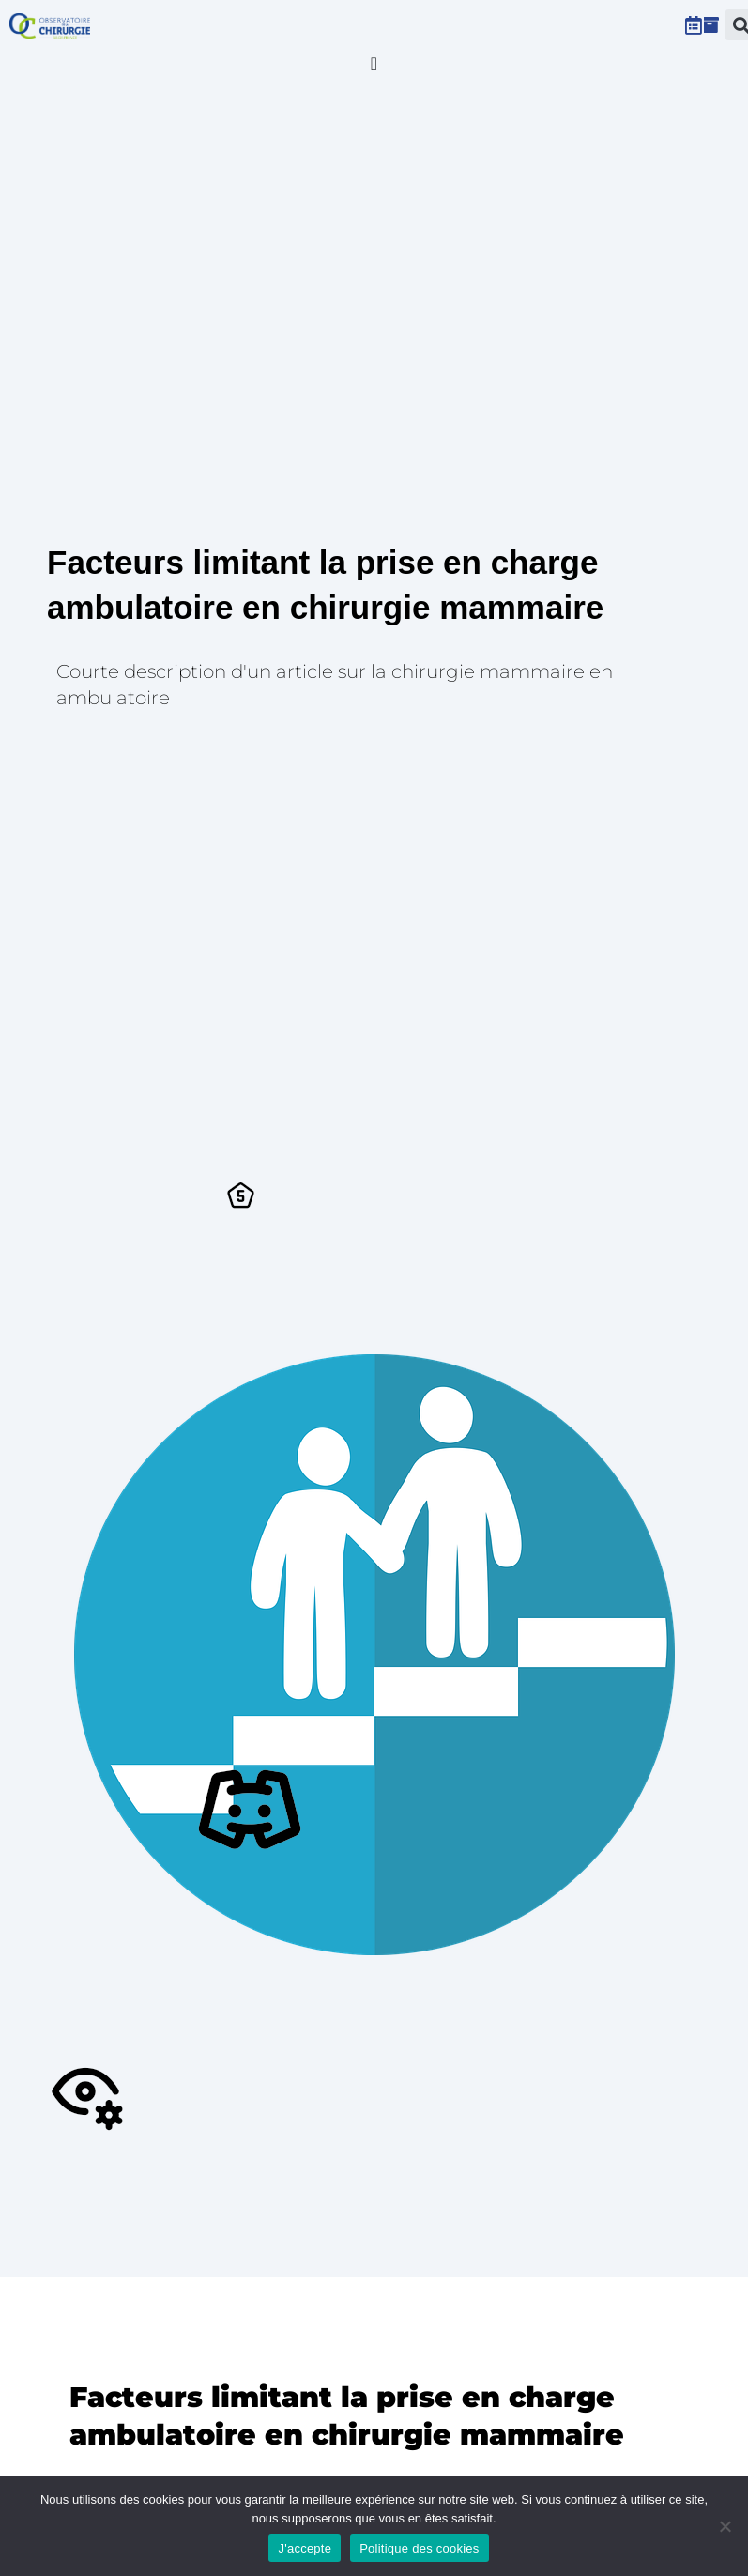  I want to click on open Discord, so click(250, 1808).